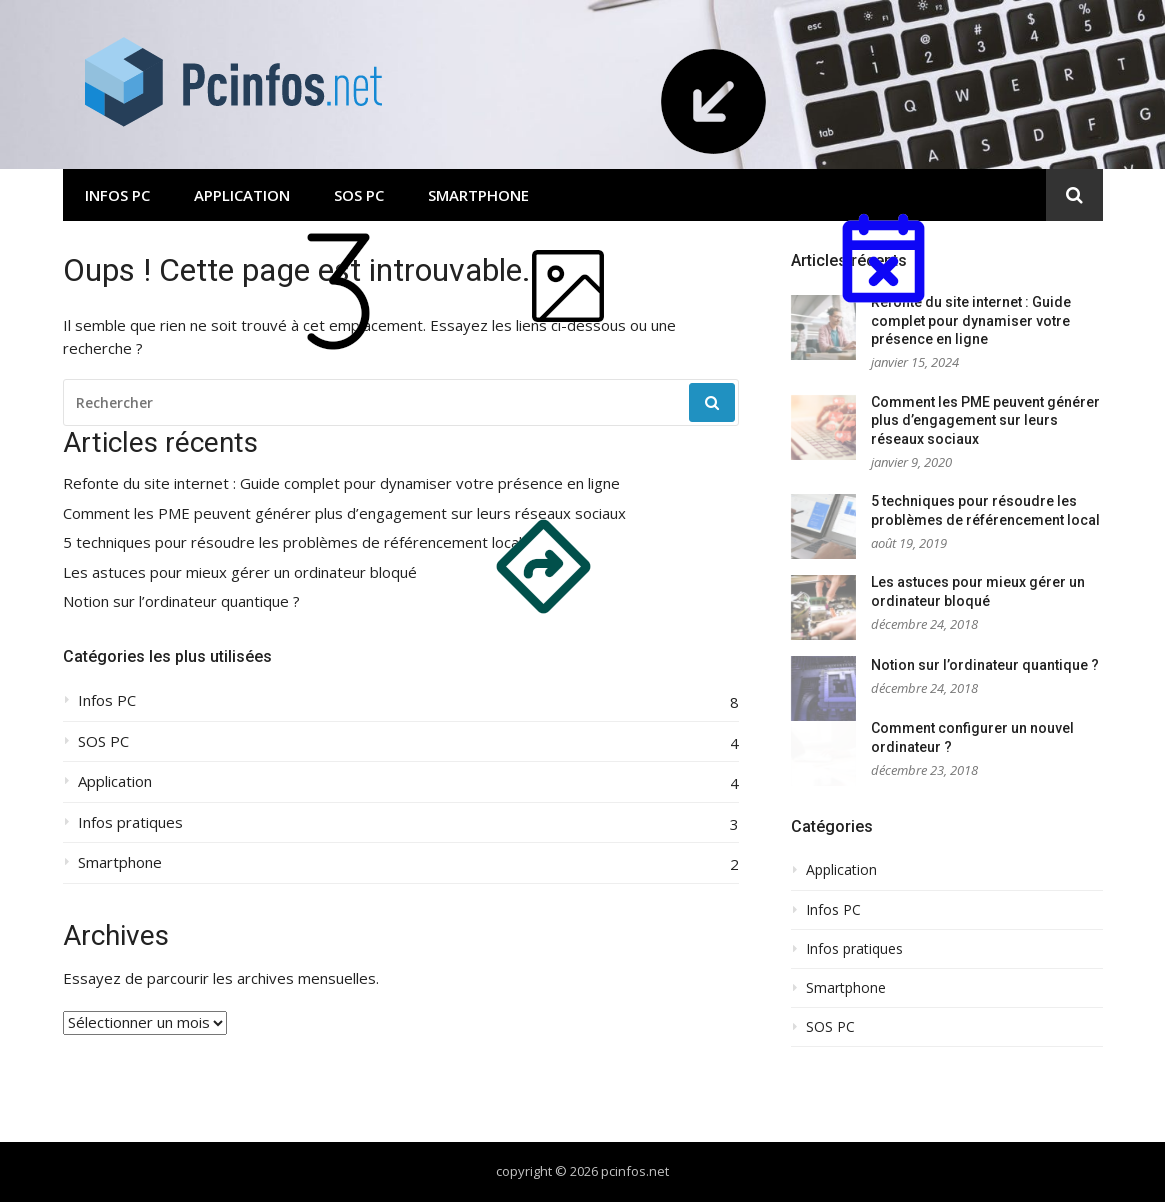 The height and width of the screenshot is (1202, 1165). Describe the element at coordinates (568, 286) in the screenshot. I see `view or open an image file` at that location.